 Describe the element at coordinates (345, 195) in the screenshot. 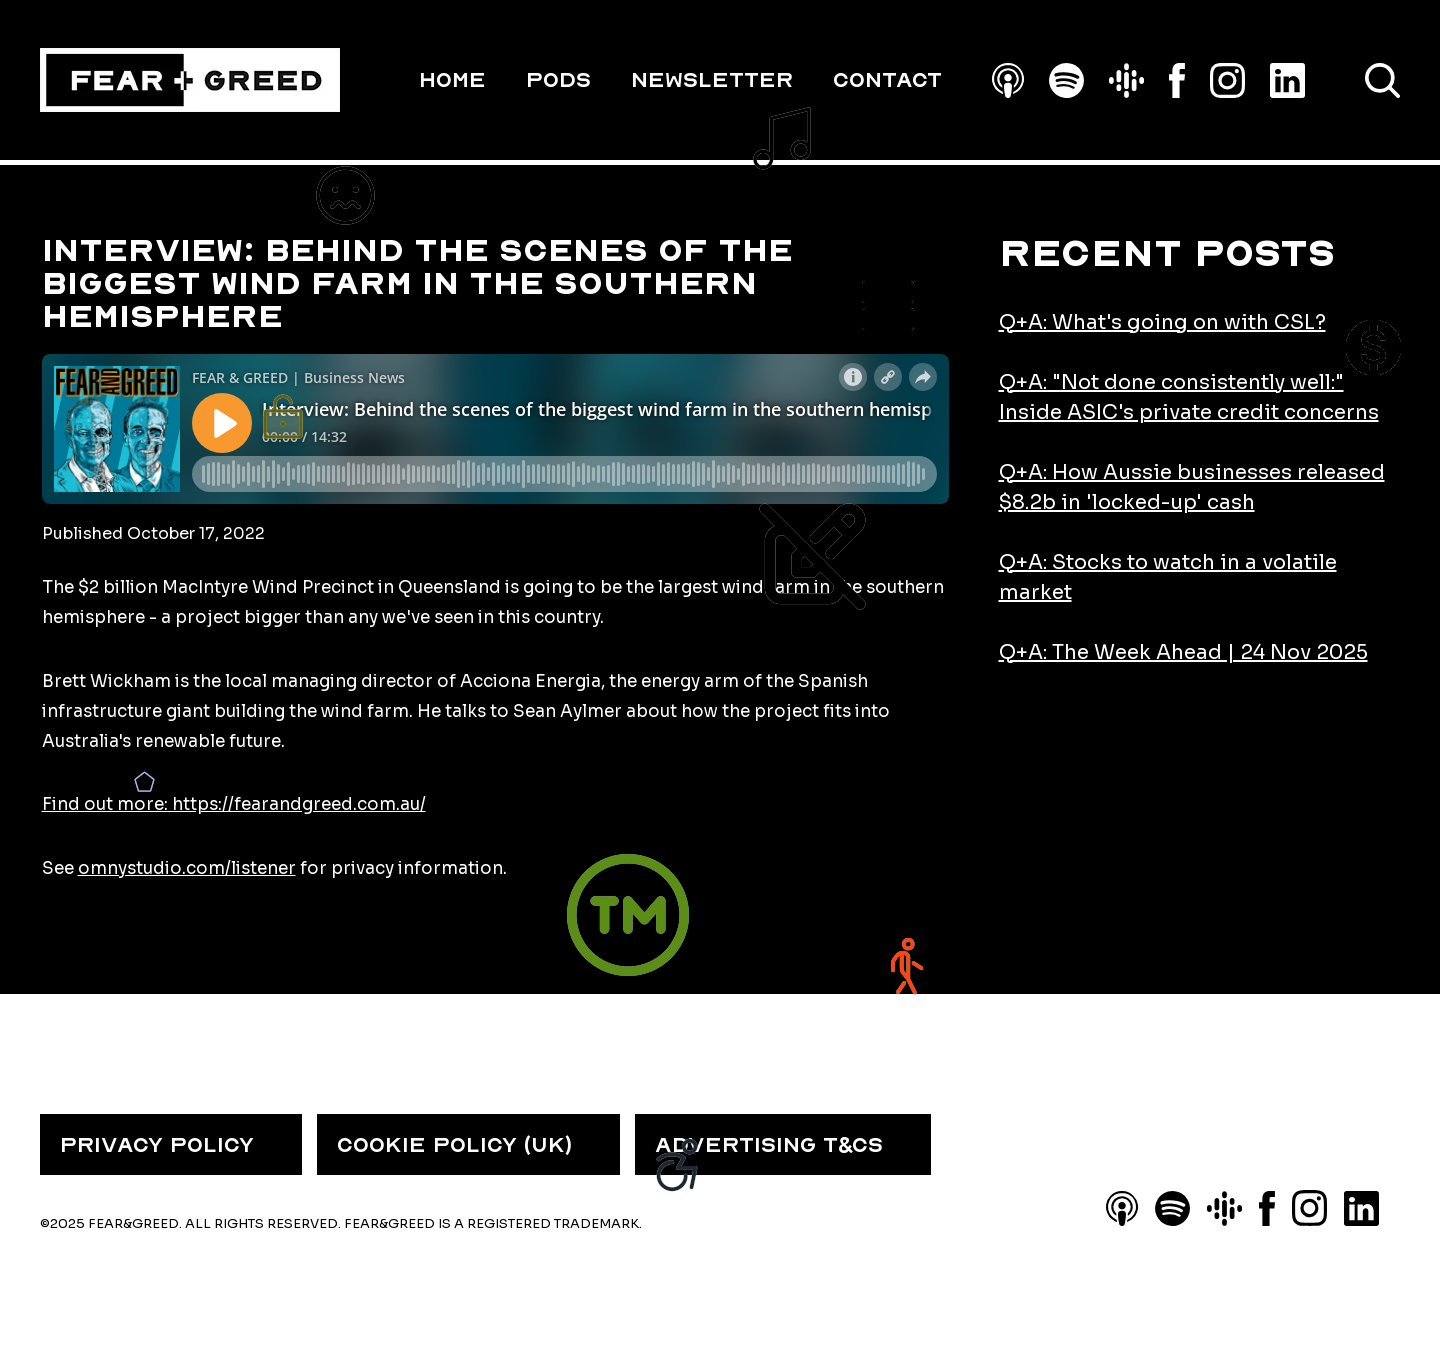

I see `indicates a nervous or anxious status` at that location.